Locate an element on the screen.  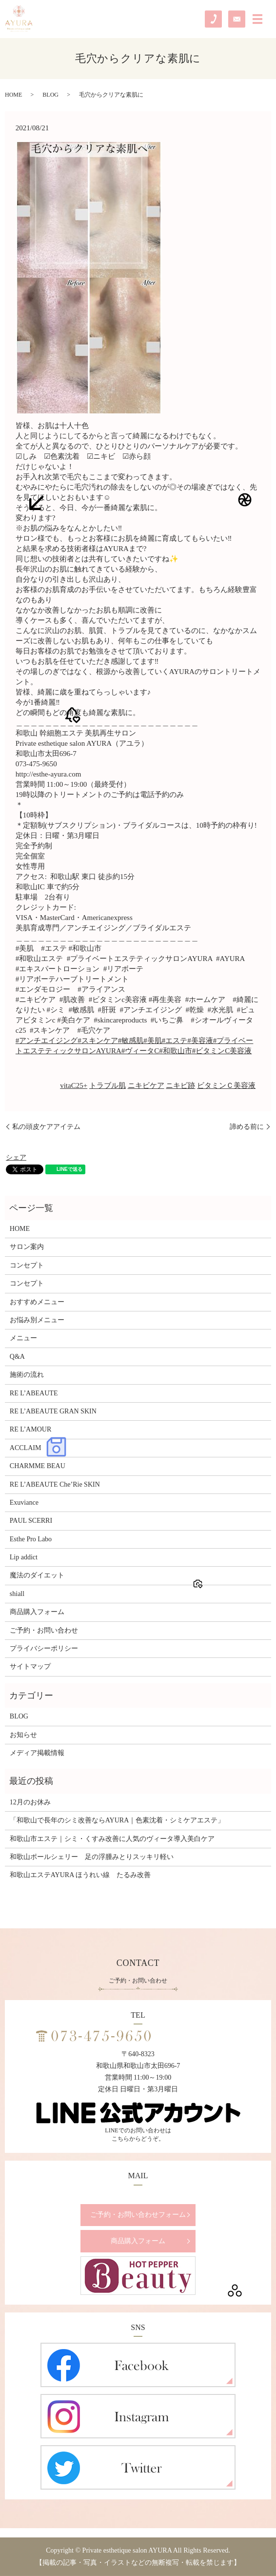
group or cluster related items is located at coordinates (235, 2290).